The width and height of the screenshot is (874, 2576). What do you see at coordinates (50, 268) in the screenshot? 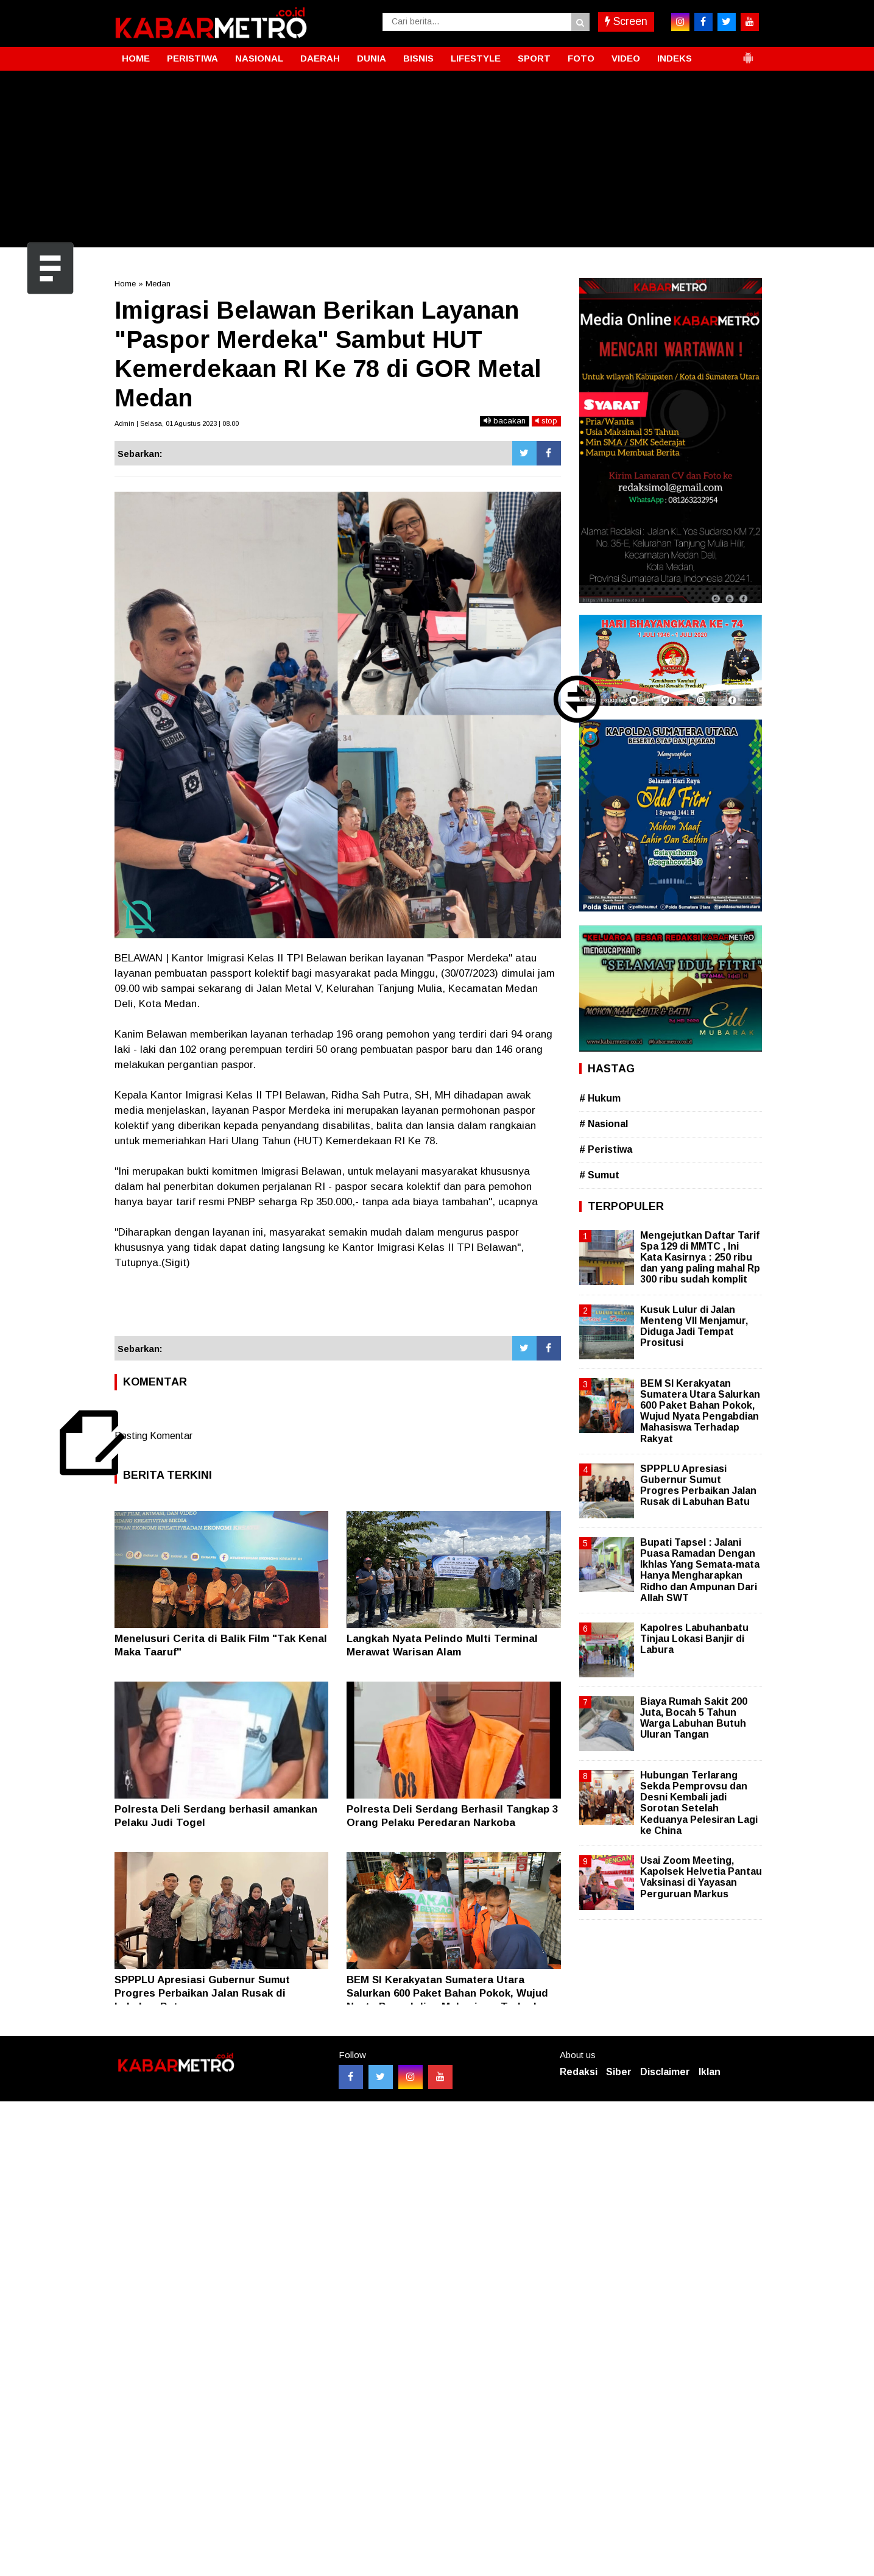
I see `view document list or file directory` at bounding box center [50, 268].